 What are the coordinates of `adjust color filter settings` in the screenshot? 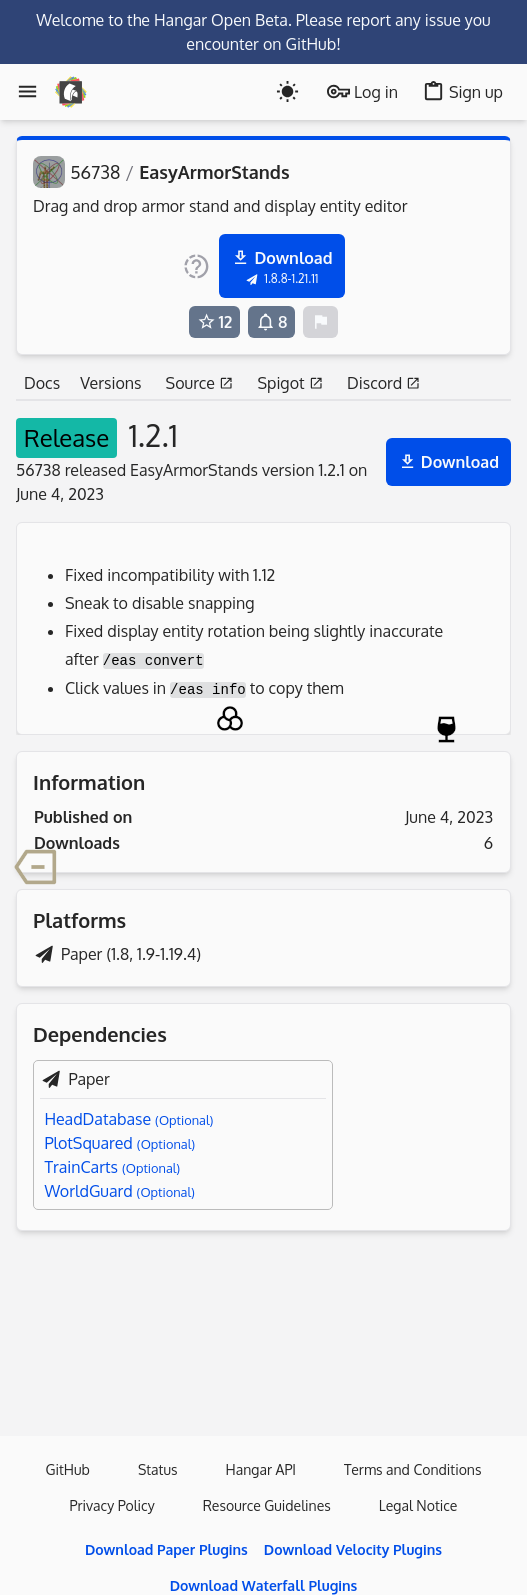 It's located at (230, 720).